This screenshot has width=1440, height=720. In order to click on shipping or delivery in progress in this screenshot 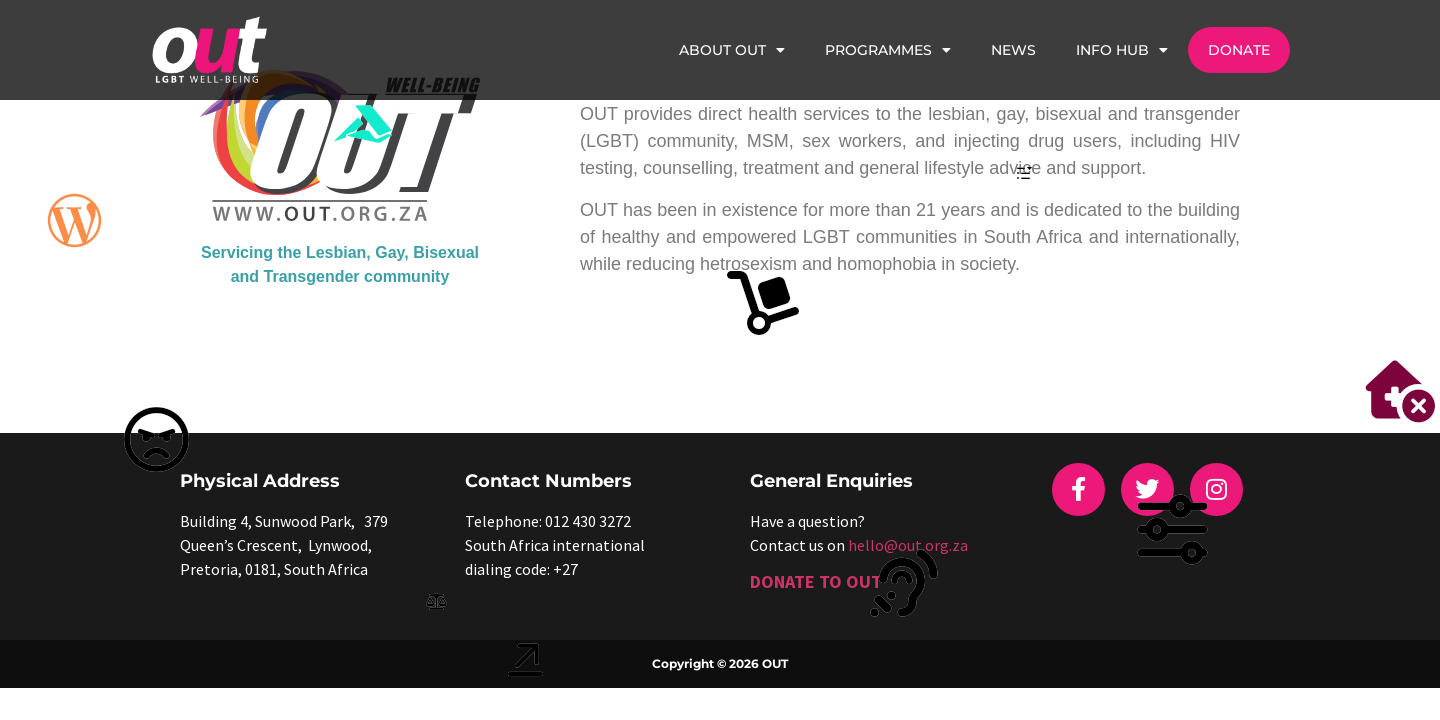, I will do `click(763, 303)`.